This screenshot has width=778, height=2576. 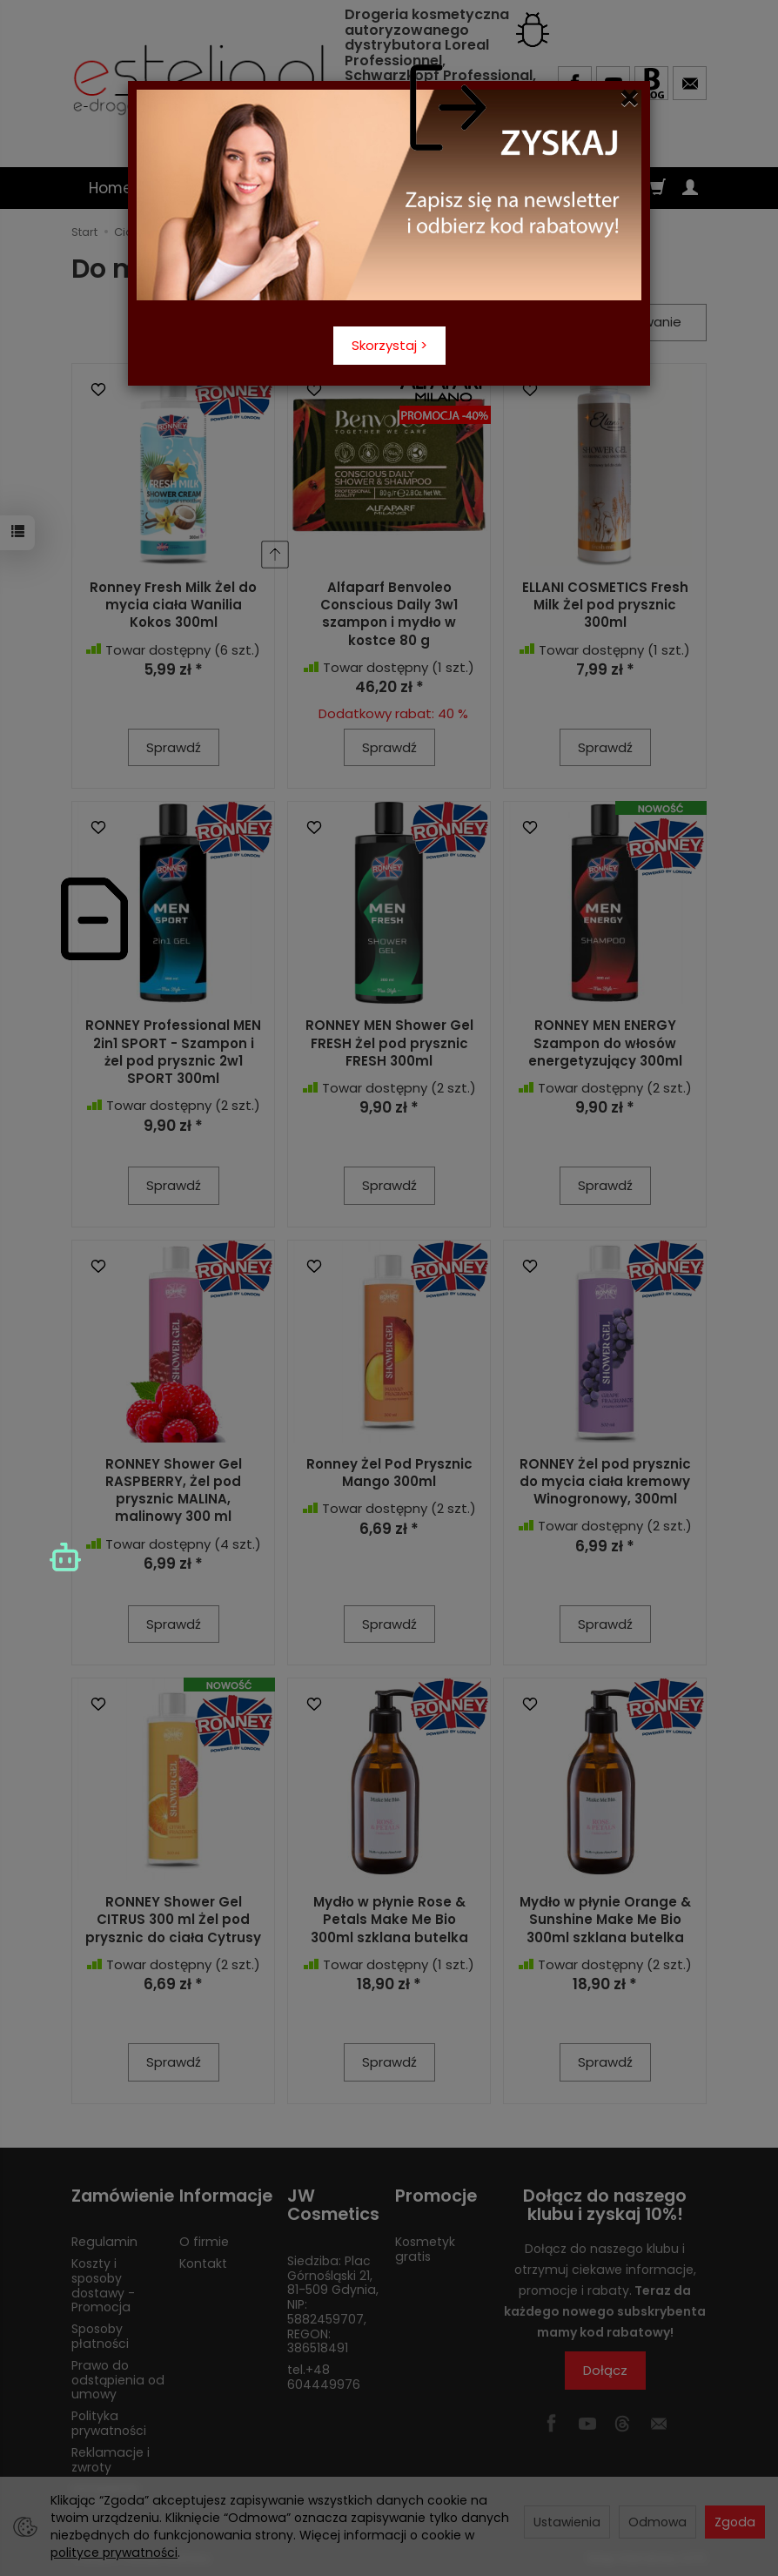 What do you see at coordinates (91, 918) in the screenshot?
I see `indicates a file has been removed or deleted` at bounding box center [91, 918].